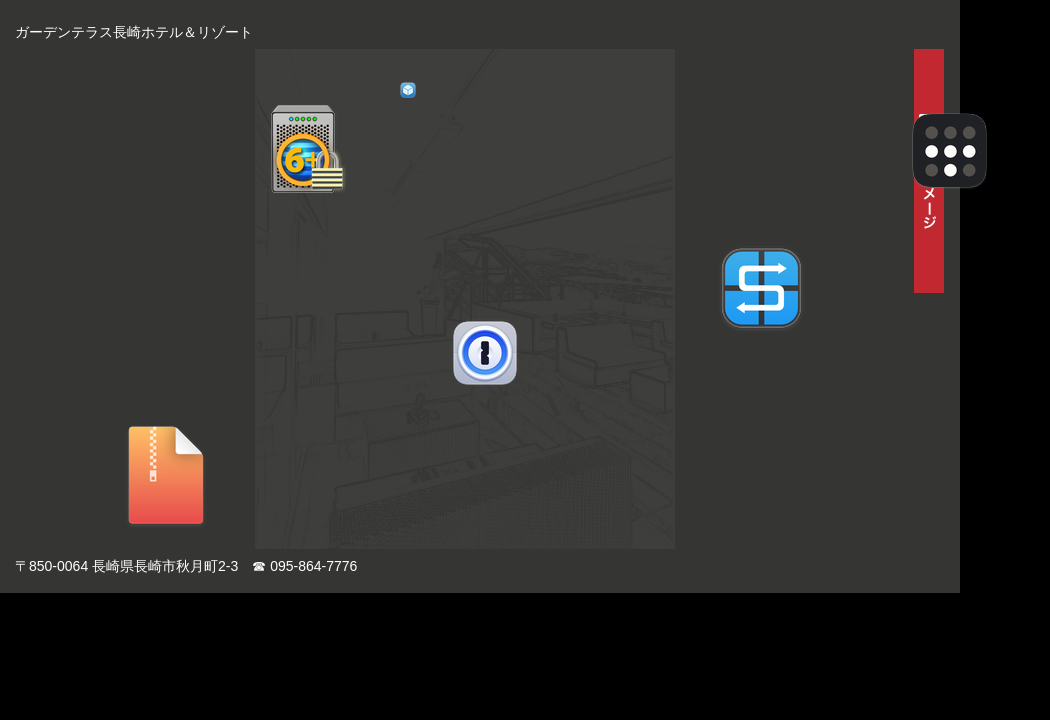 The height and width of the screenshot is (720, 1050). I want to click on open Tailscale VPN settings, so click(949, 150).